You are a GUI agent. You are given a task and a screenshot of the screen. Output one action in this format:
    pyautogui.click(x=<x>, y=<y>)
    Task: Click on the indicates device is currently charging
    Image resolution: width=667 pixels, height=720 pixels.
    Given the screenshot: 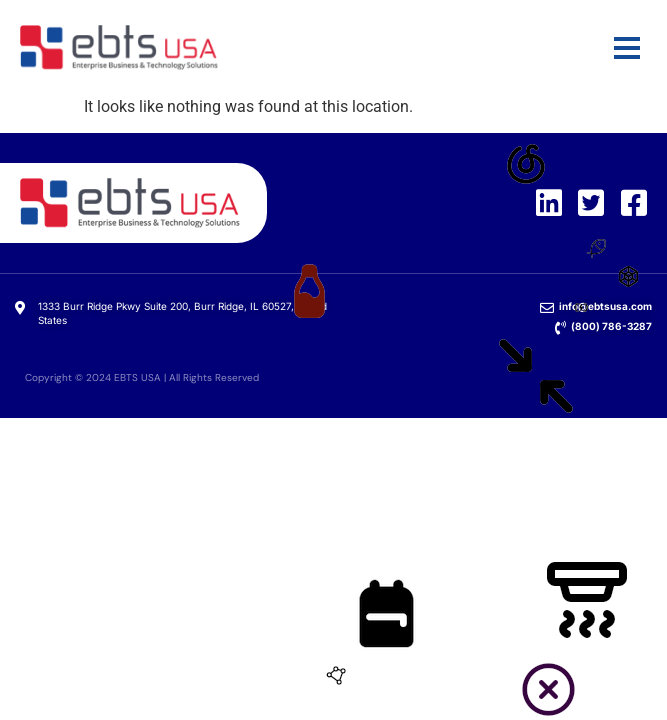 What is the action you would take?
    pyautogui.click(x=581, y=307)
    